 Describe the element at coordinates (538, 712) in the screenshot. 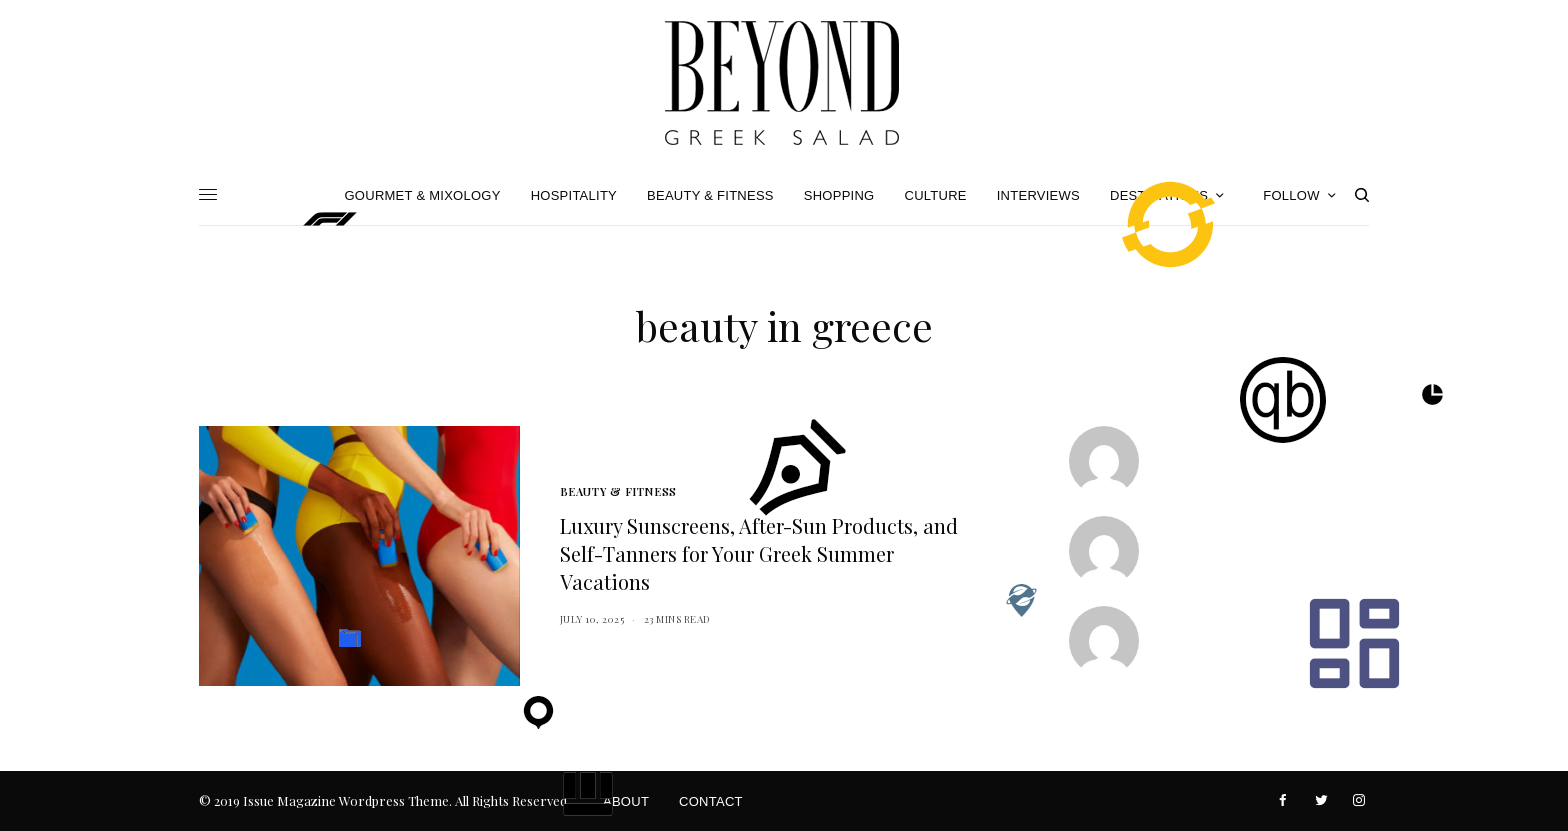

I see `open OsmAnd navigation app` at that location.